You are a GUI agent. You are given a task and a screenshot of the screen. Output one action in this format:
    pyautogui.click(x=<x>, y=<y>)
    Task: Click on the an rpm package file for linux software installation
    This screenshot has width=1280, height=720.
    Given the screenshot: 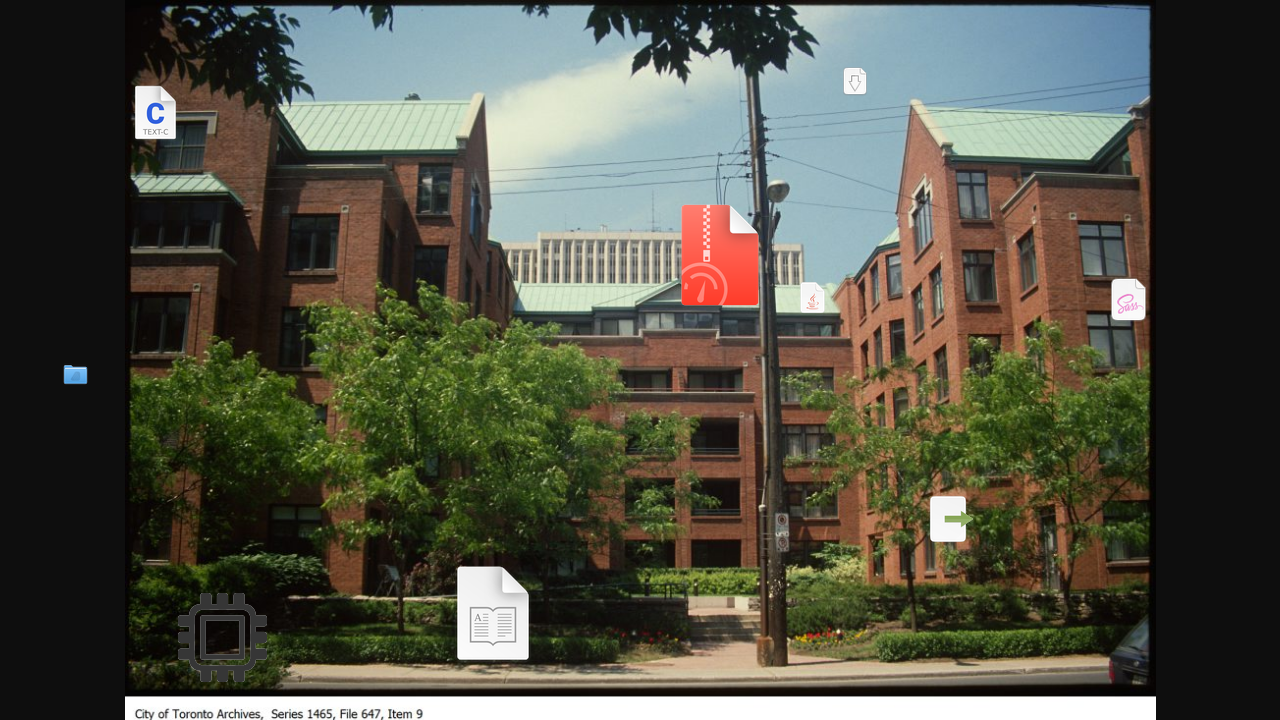 What is the action you would take?
    pyautogui.click(x=720, y=257)
    